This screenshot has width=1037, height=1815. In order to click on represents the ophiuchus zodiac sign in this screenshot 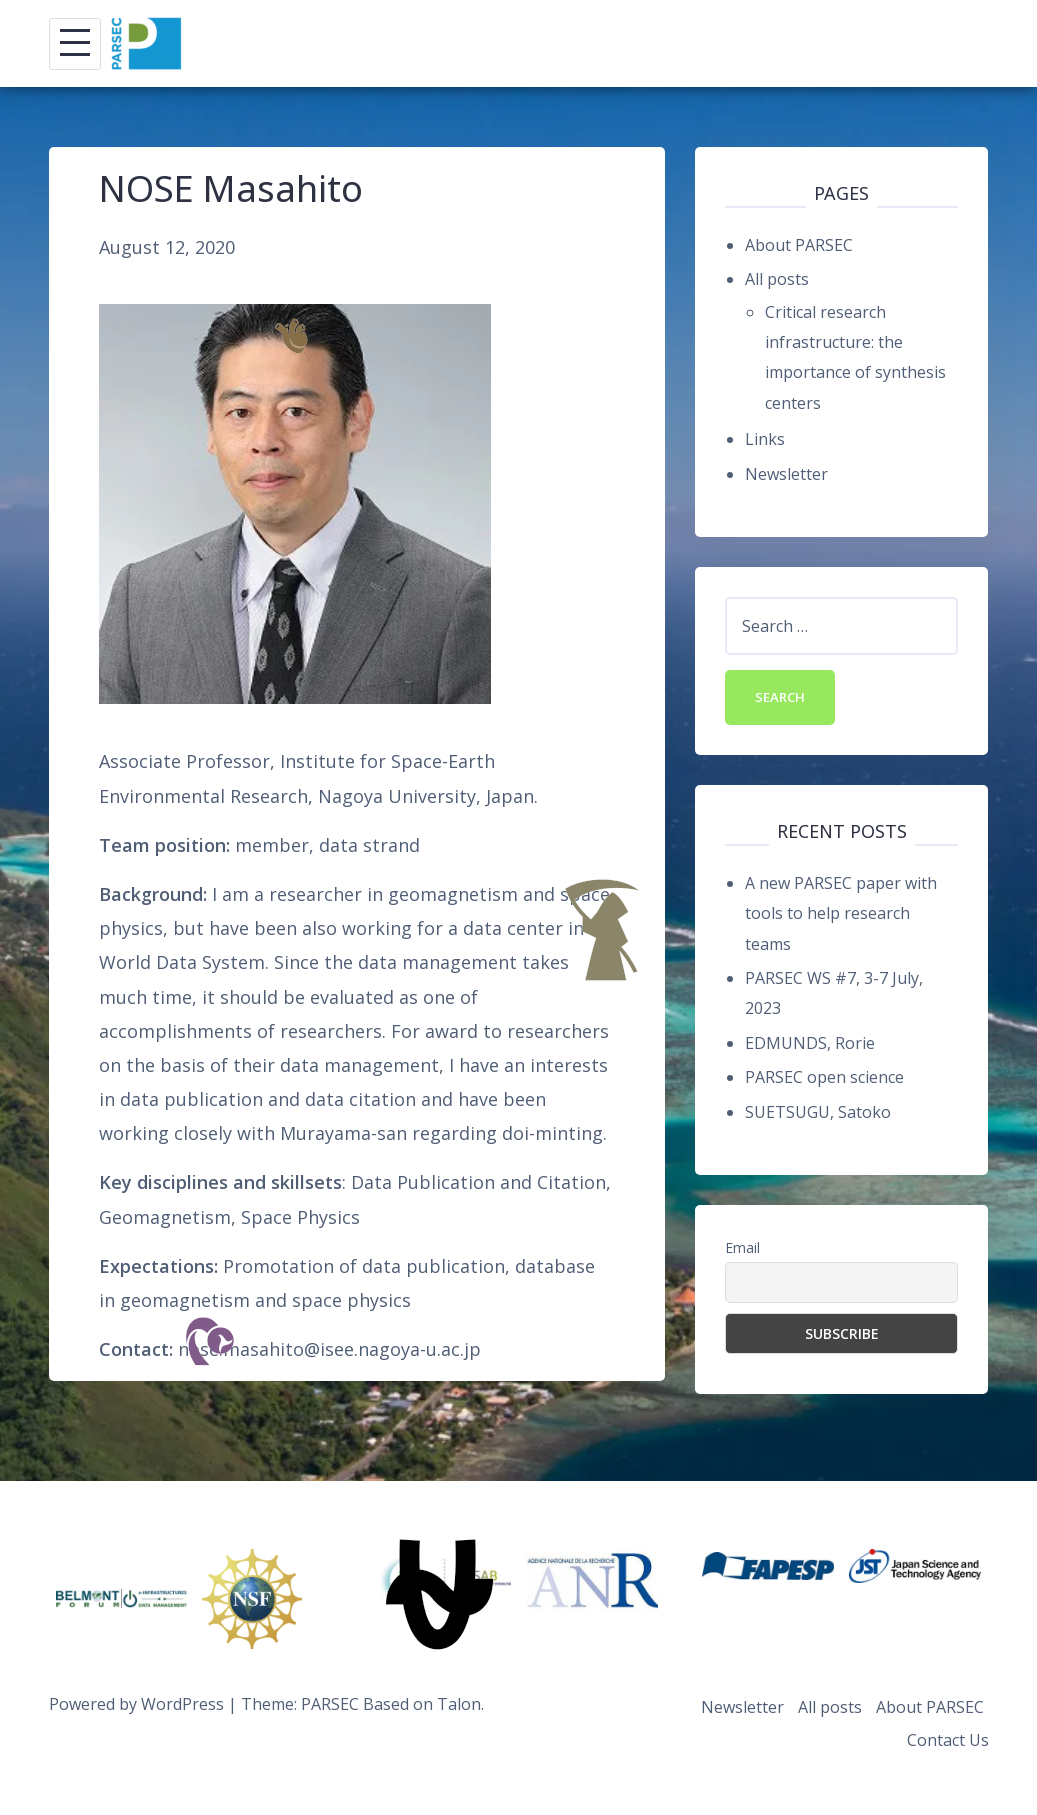, I will do `click(439, 1593)`.